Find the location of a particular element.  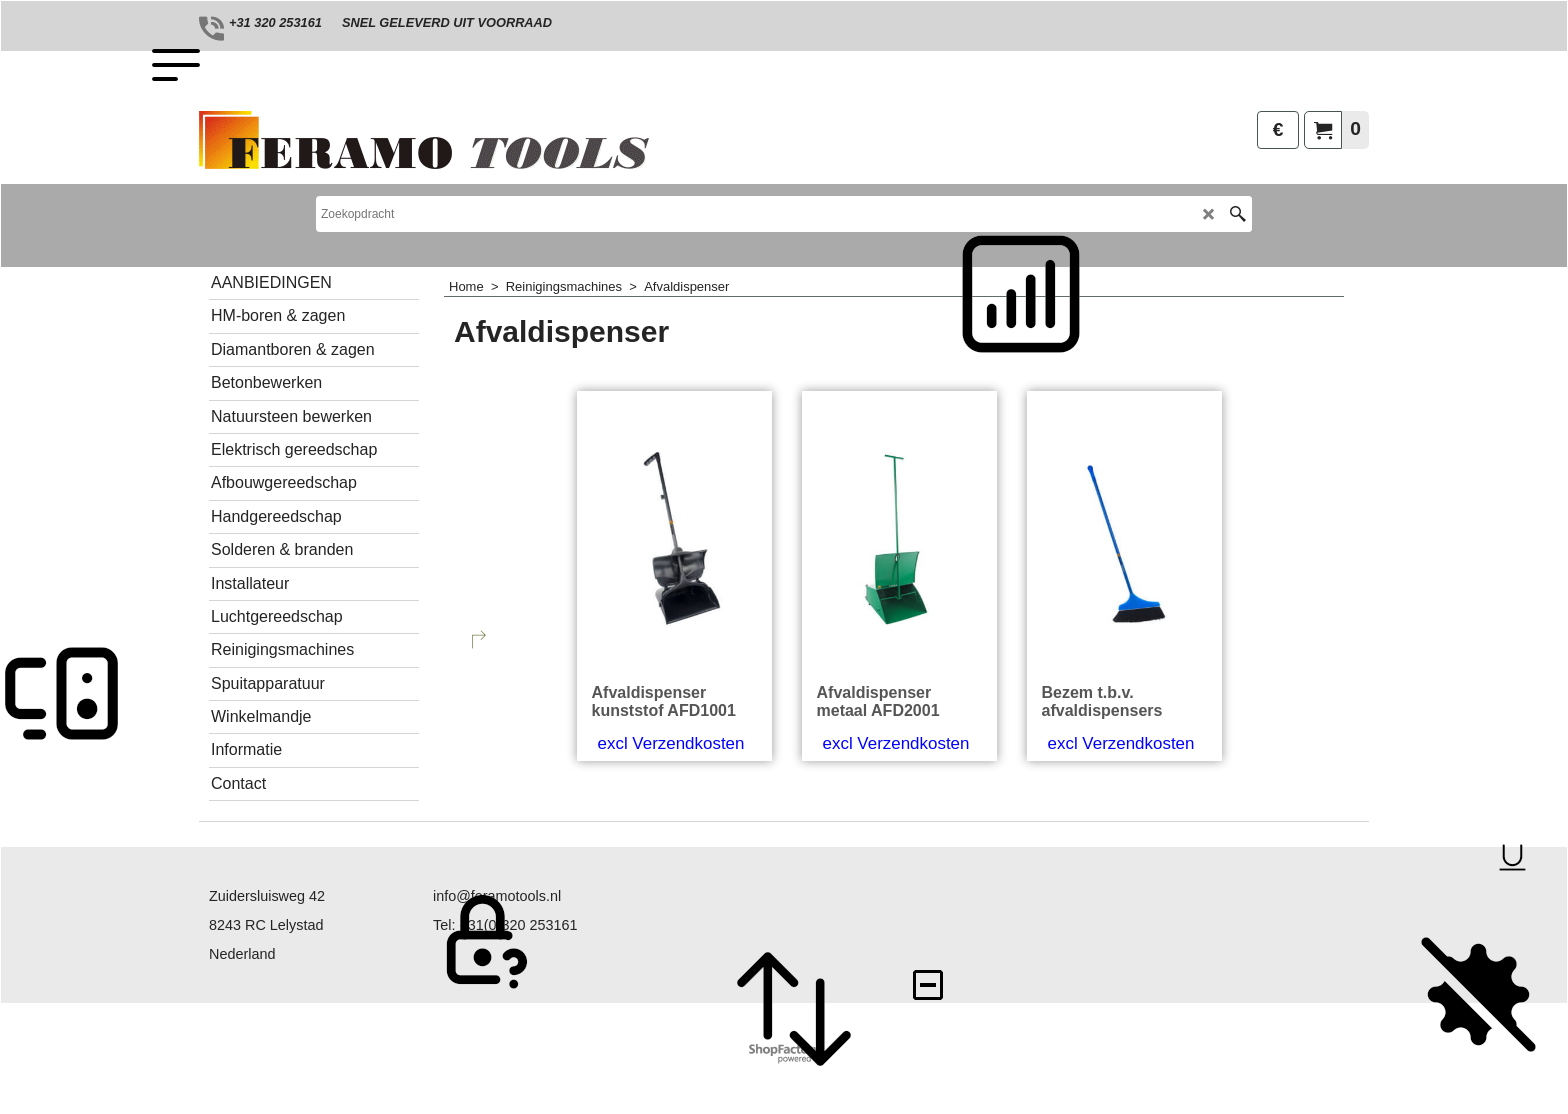

indicates virus-free or no threats detected is located at coordinates (1478, 994).